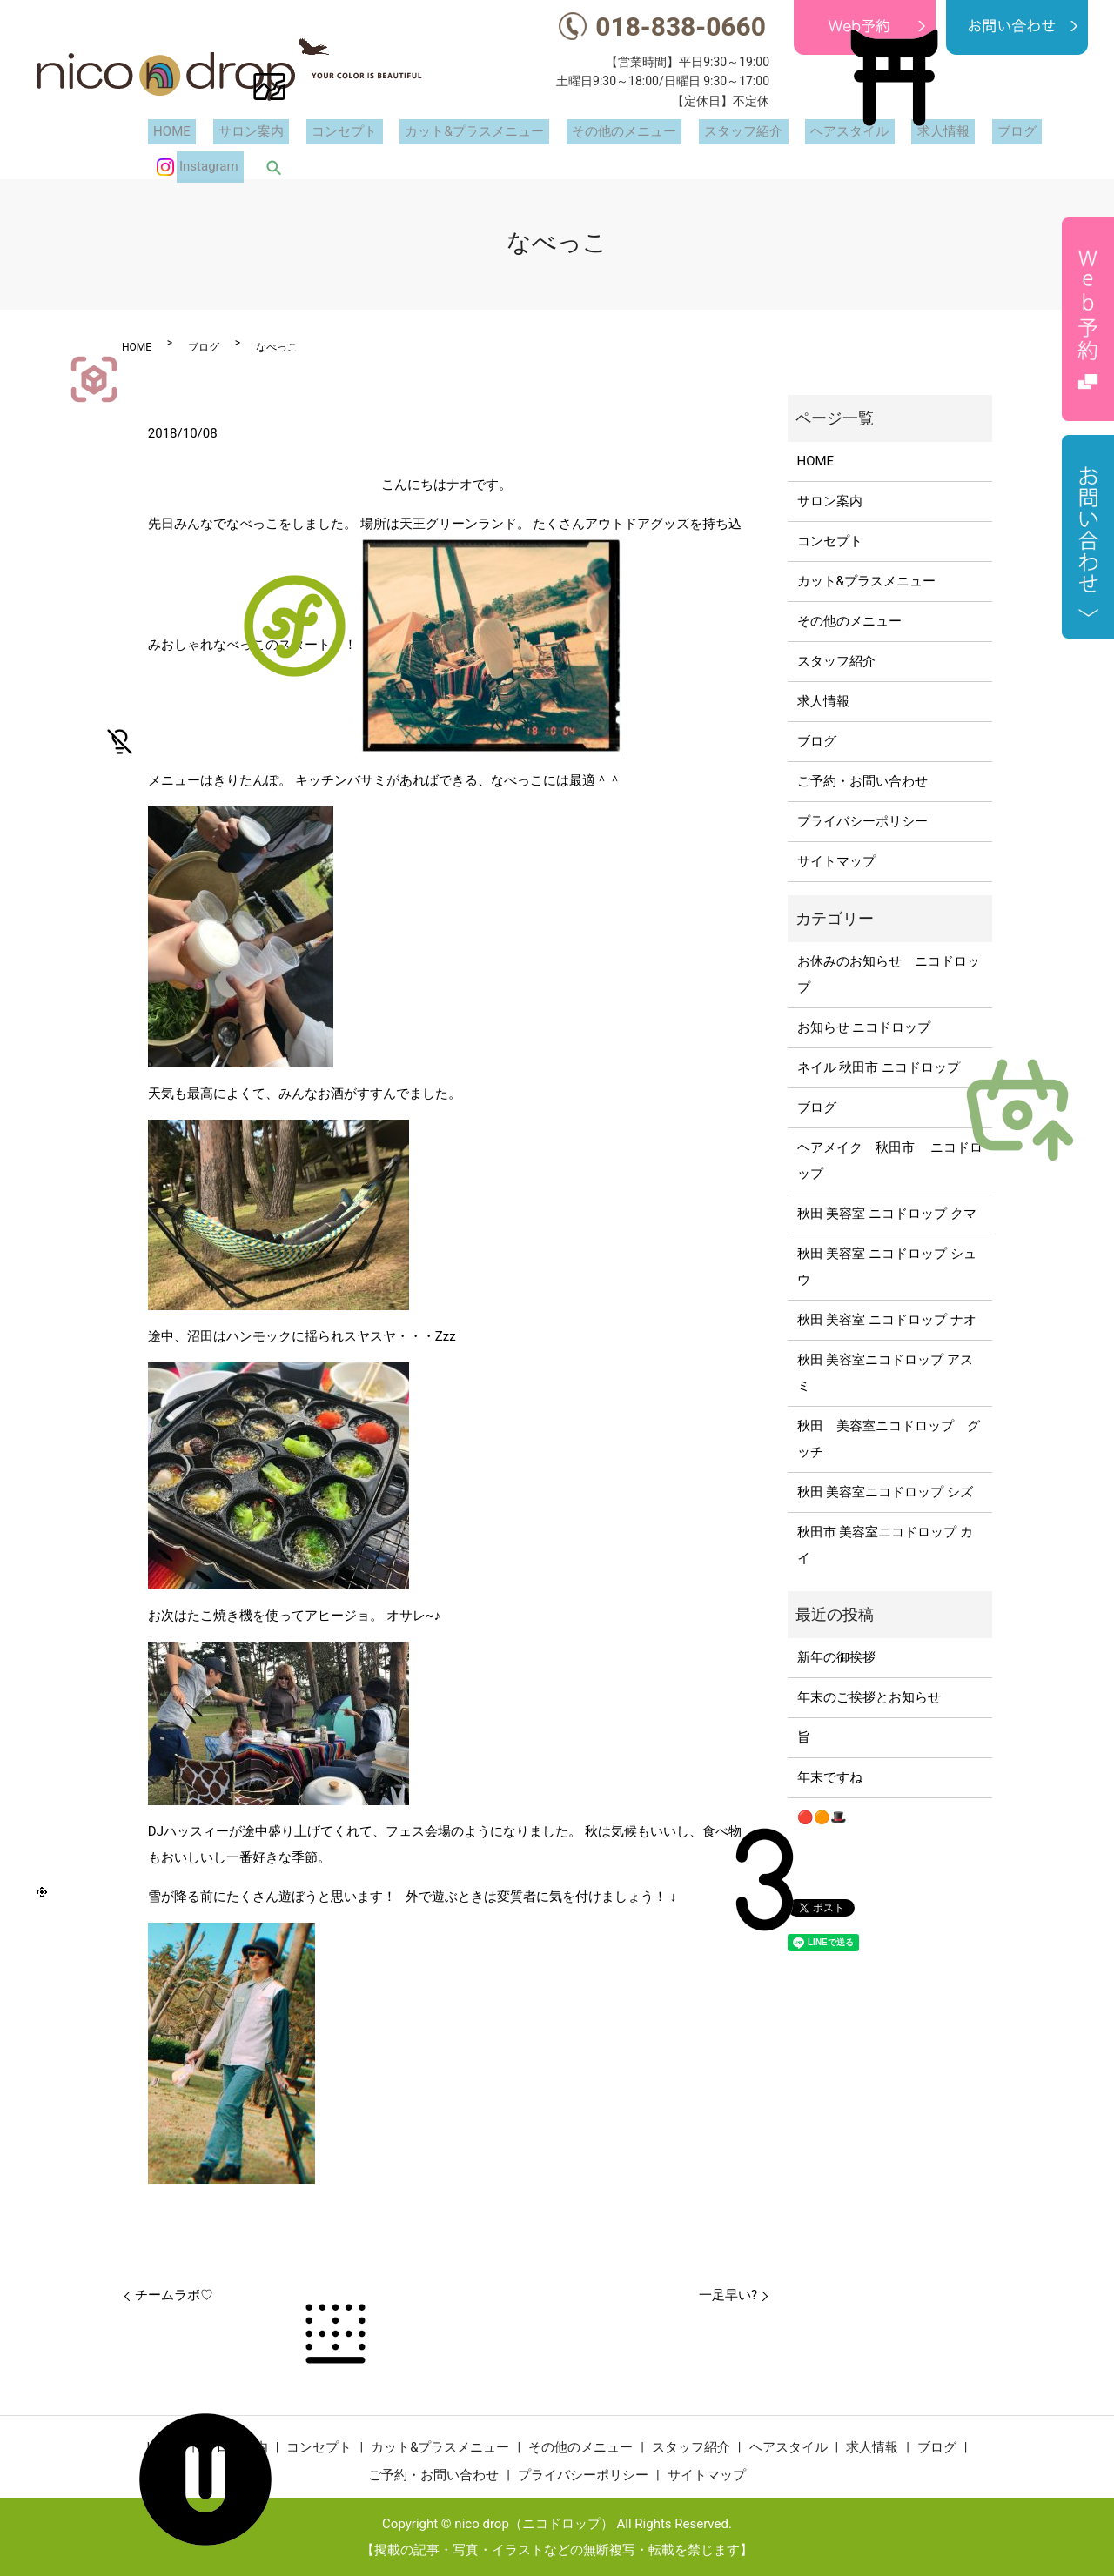 The image size is (1114, 2576). What do you see at coordinates (294, 626) in the screenshot?
I see `symfony framework logo` at bounding box center [294, 626].